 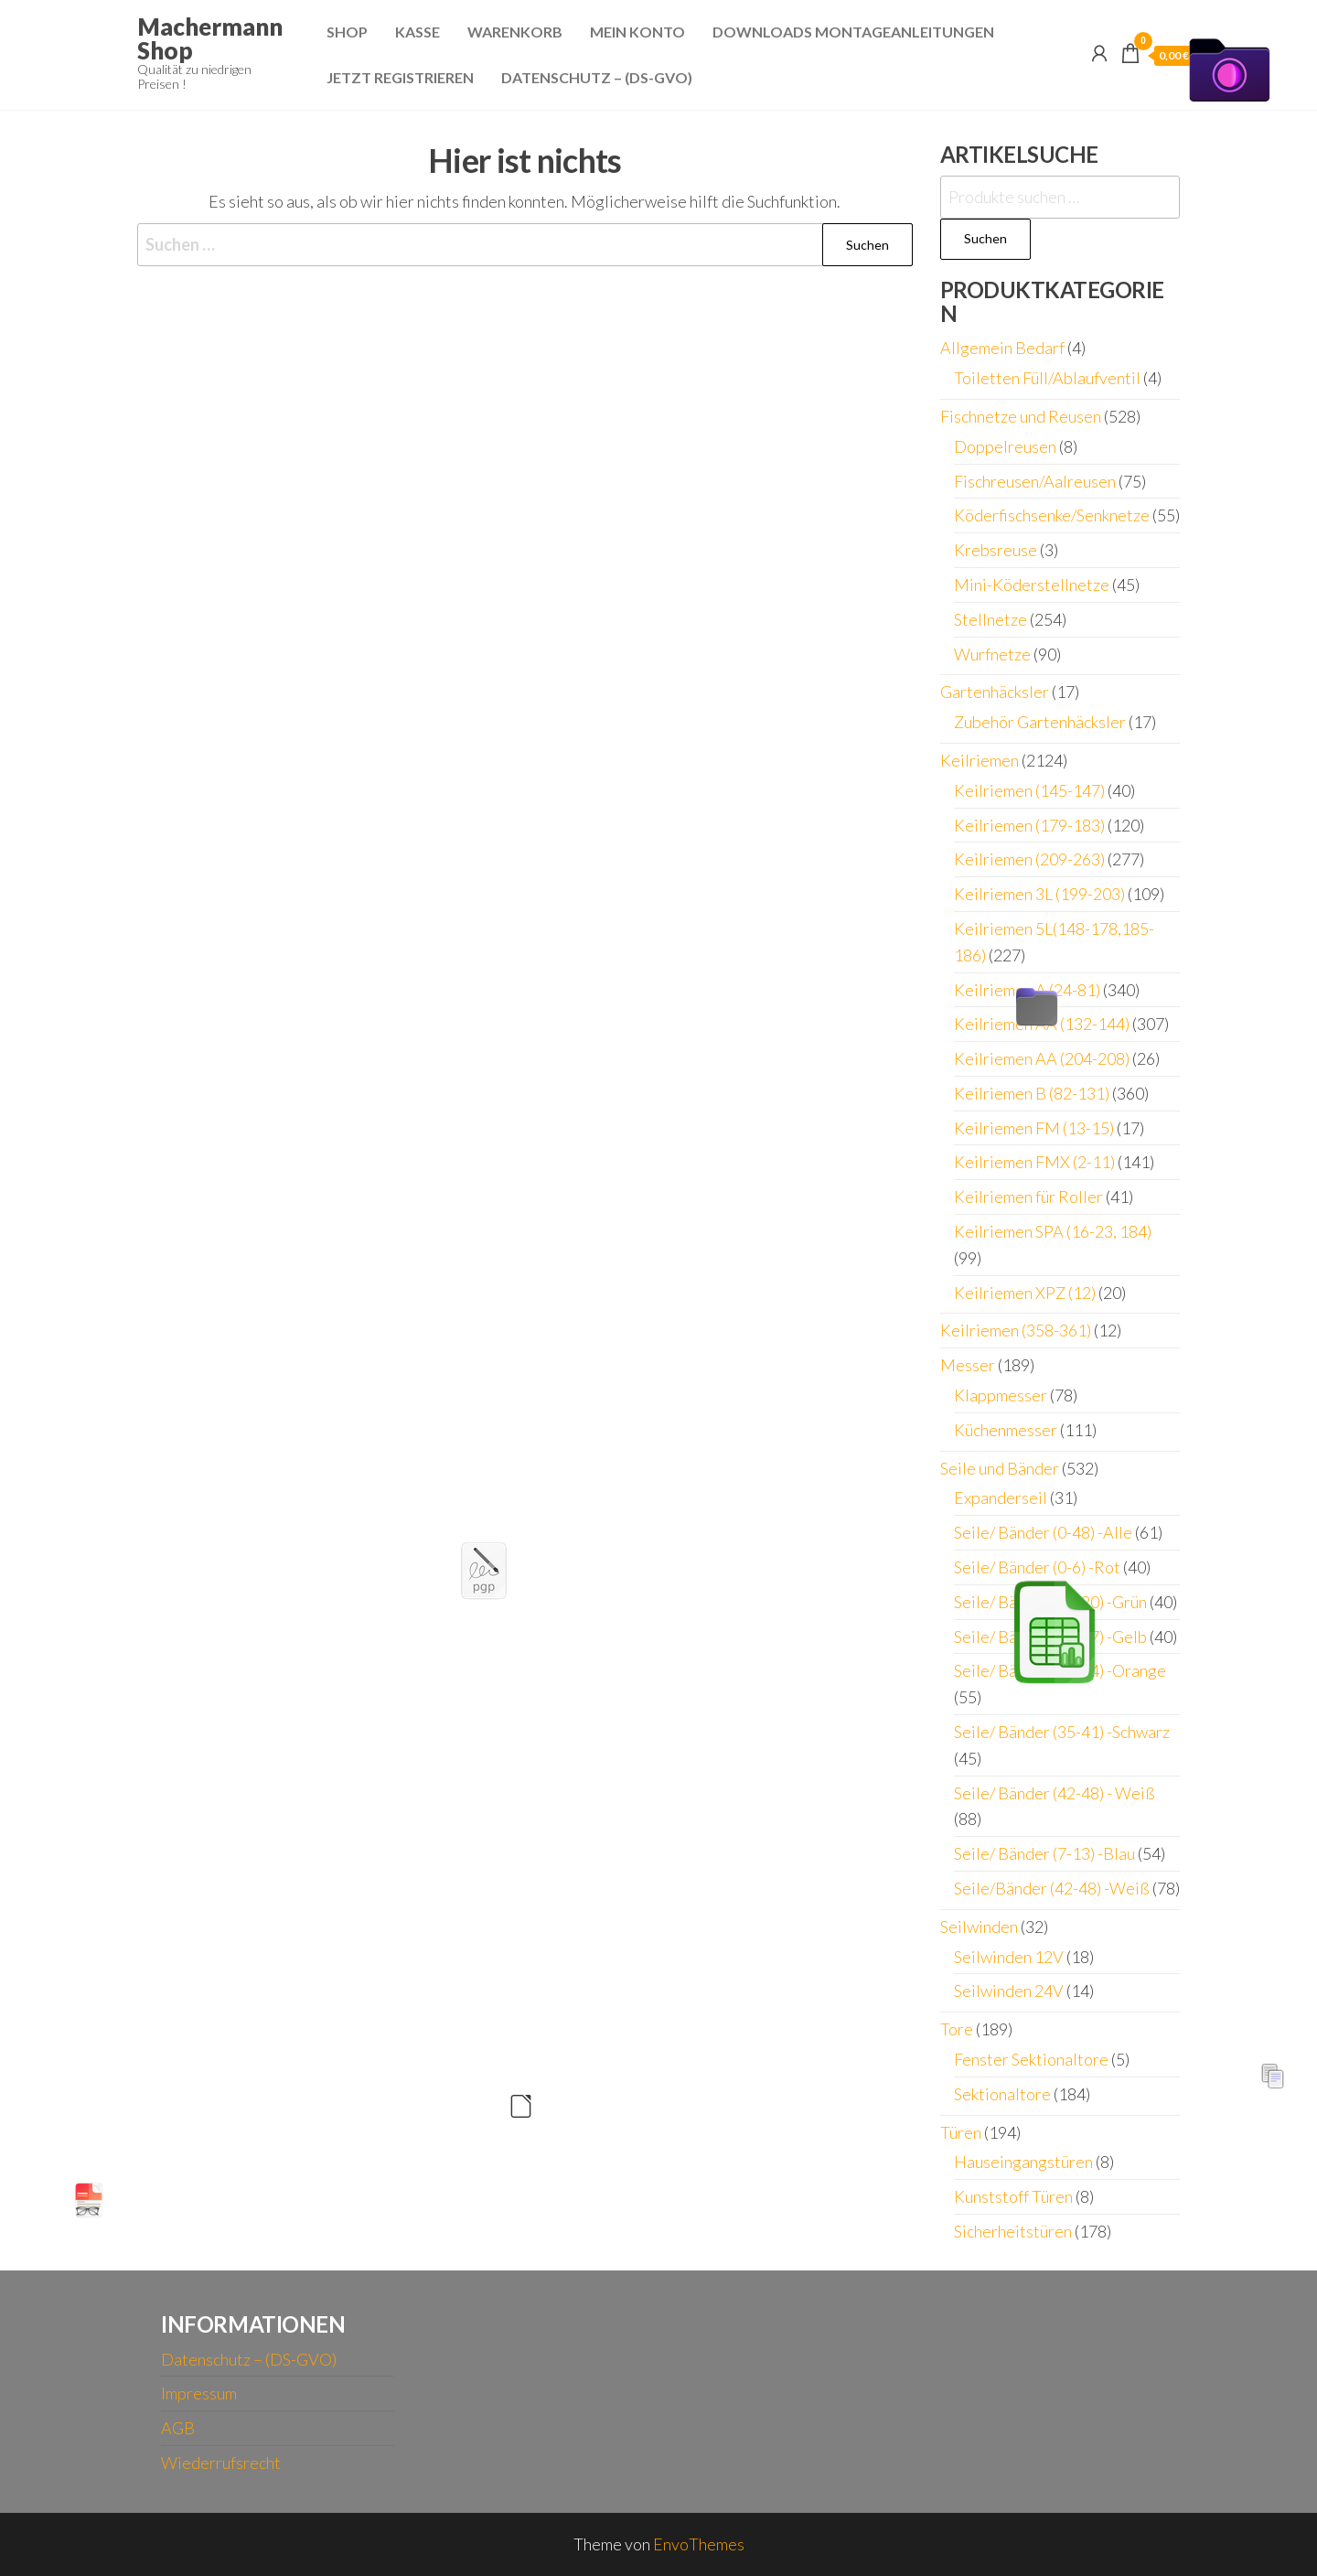 What do you see at coordinates (1272, 2076) in the screenshot?
I see `copy selected content to clipboard` at bounding box center [1272, 2076].